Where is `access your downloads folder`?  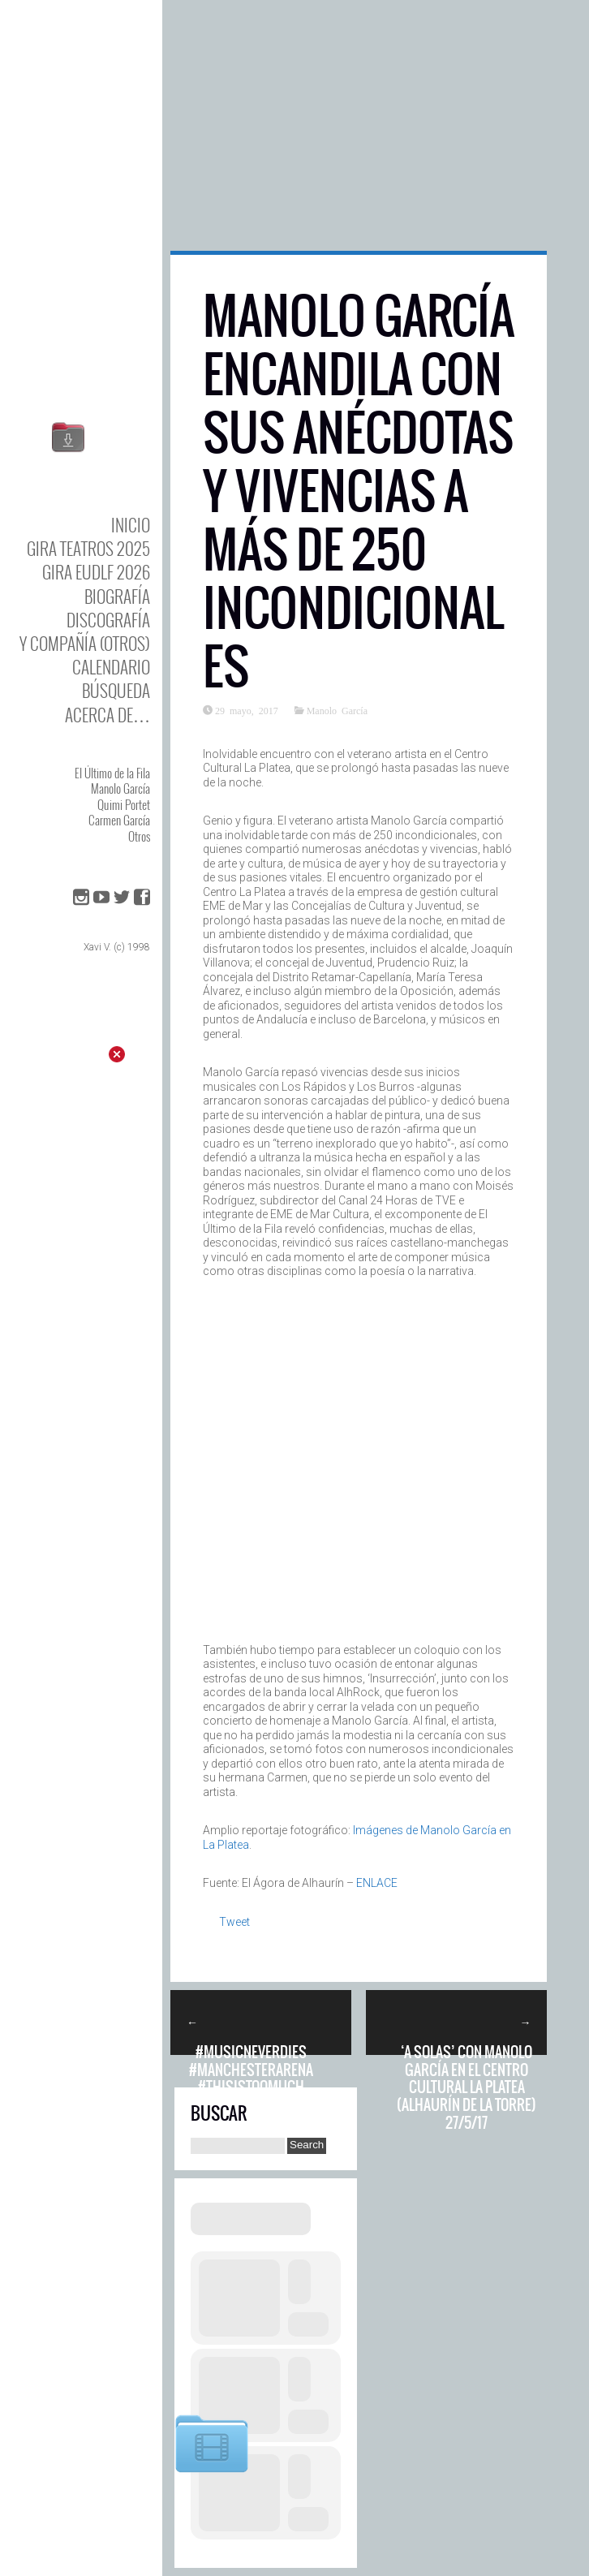
access your downloads folder is located at coordinates (68, 437).